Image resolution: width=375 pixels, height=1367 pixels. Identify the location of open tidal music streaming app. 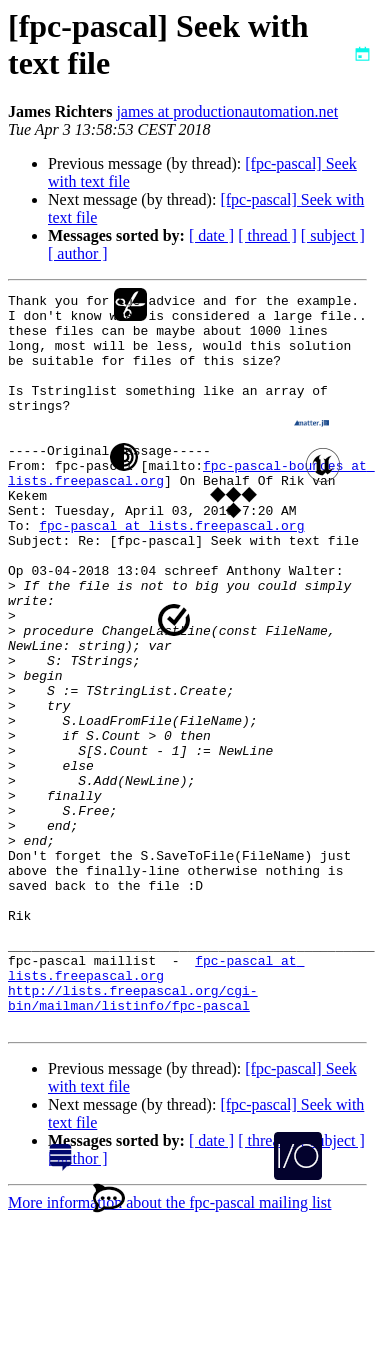
(233, 502).